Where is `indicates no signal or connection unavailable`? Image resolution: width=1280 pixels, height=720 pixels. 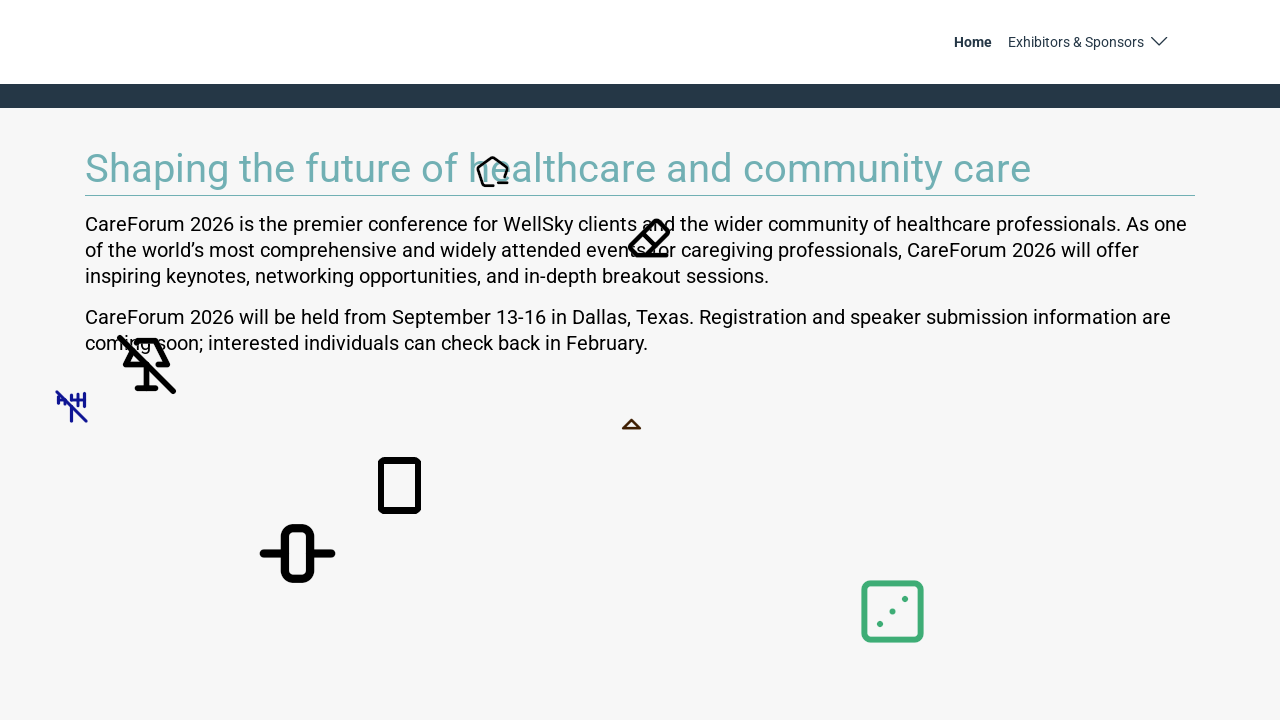 indicates no signal or connection unavailable is located at coordinates (71, 406).